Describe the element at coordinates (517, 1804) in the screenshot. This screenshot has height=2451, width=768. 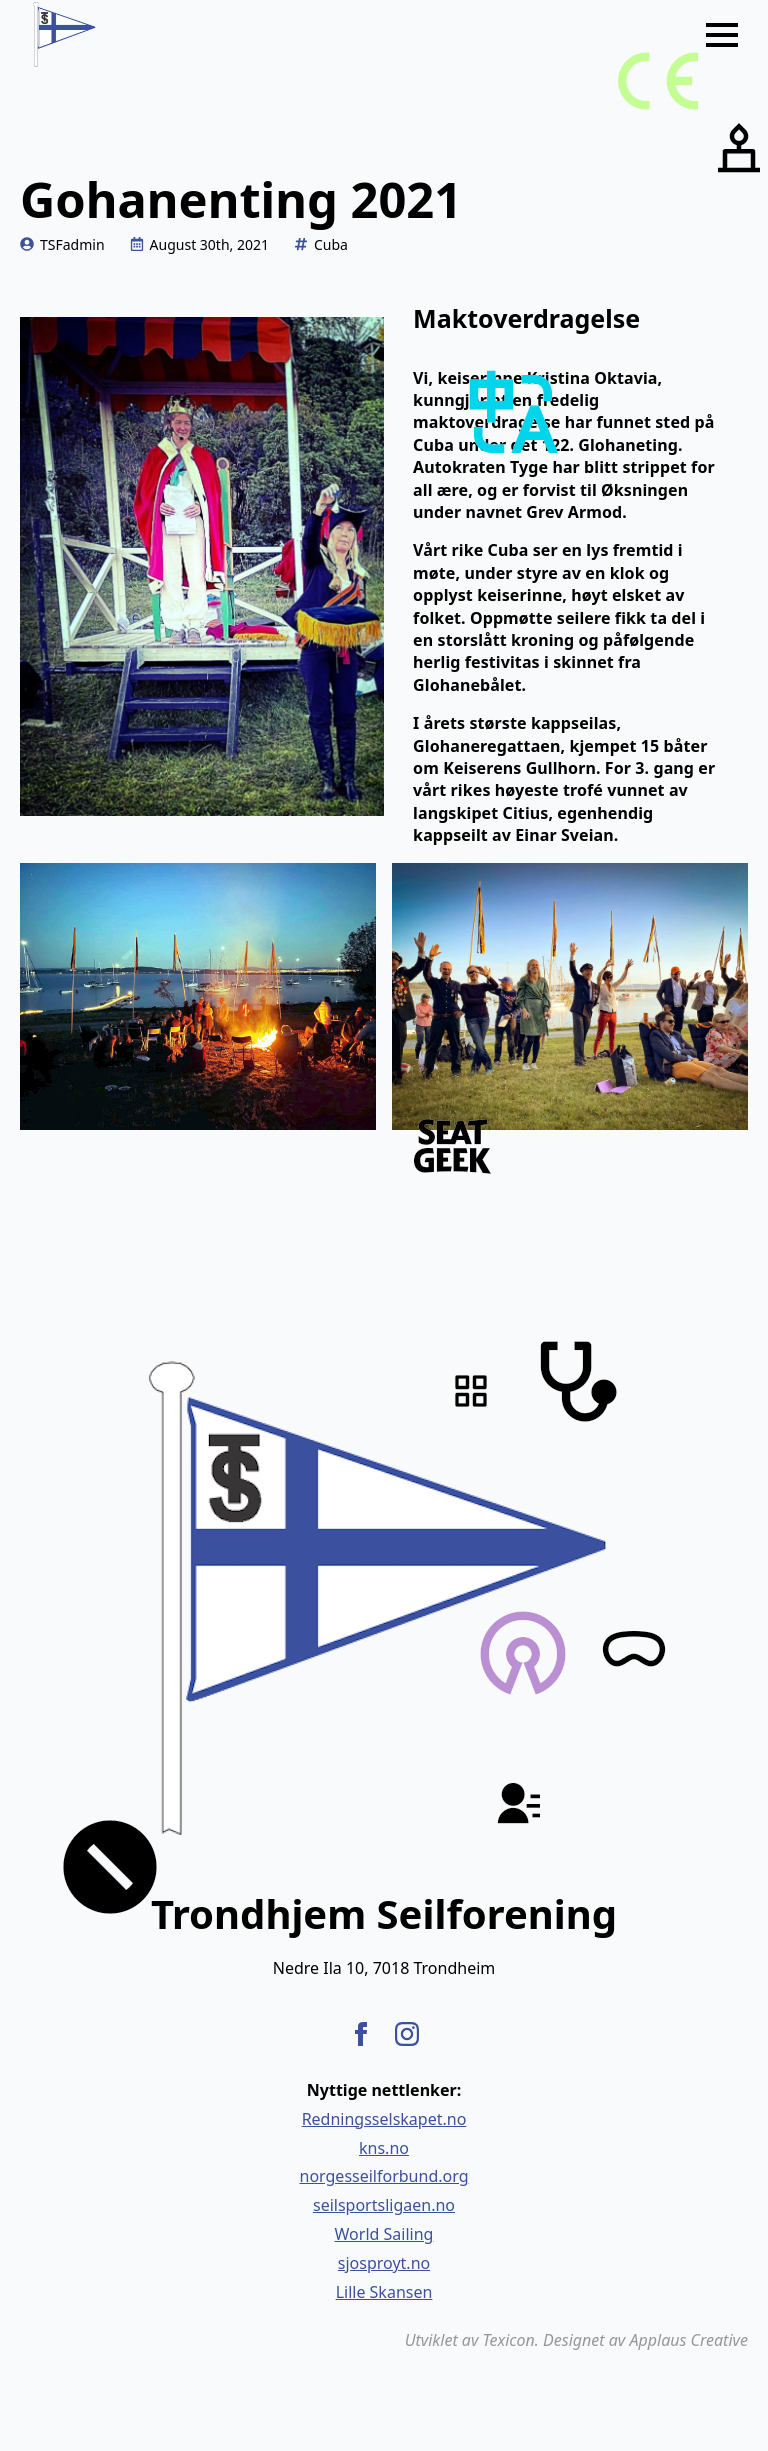
I see `access your contacts list` at that location.